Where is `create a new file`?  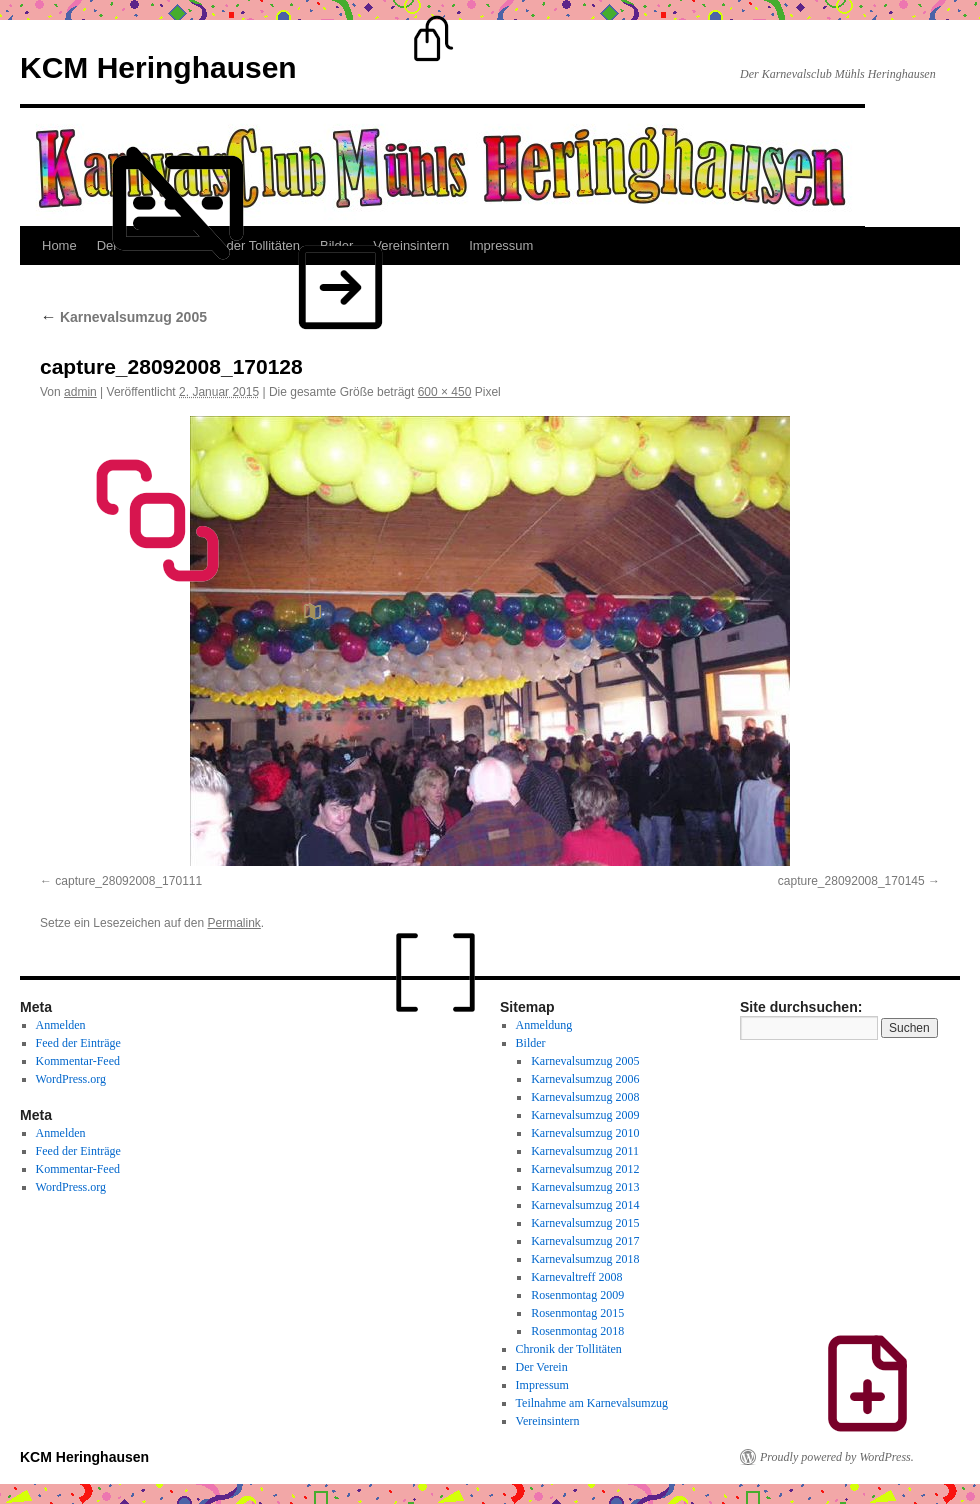 create a new file is located at coordinates (867, 1383).